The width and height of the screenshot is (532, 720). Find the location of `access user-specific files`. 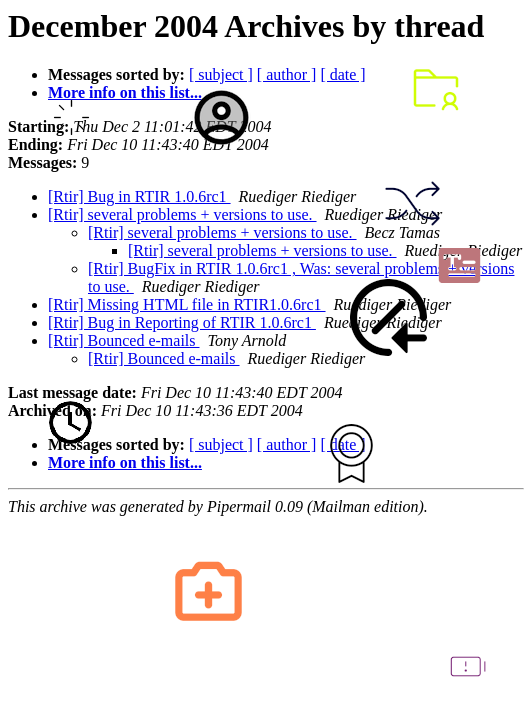

access user-specific files is located at coordinates (436, 88).